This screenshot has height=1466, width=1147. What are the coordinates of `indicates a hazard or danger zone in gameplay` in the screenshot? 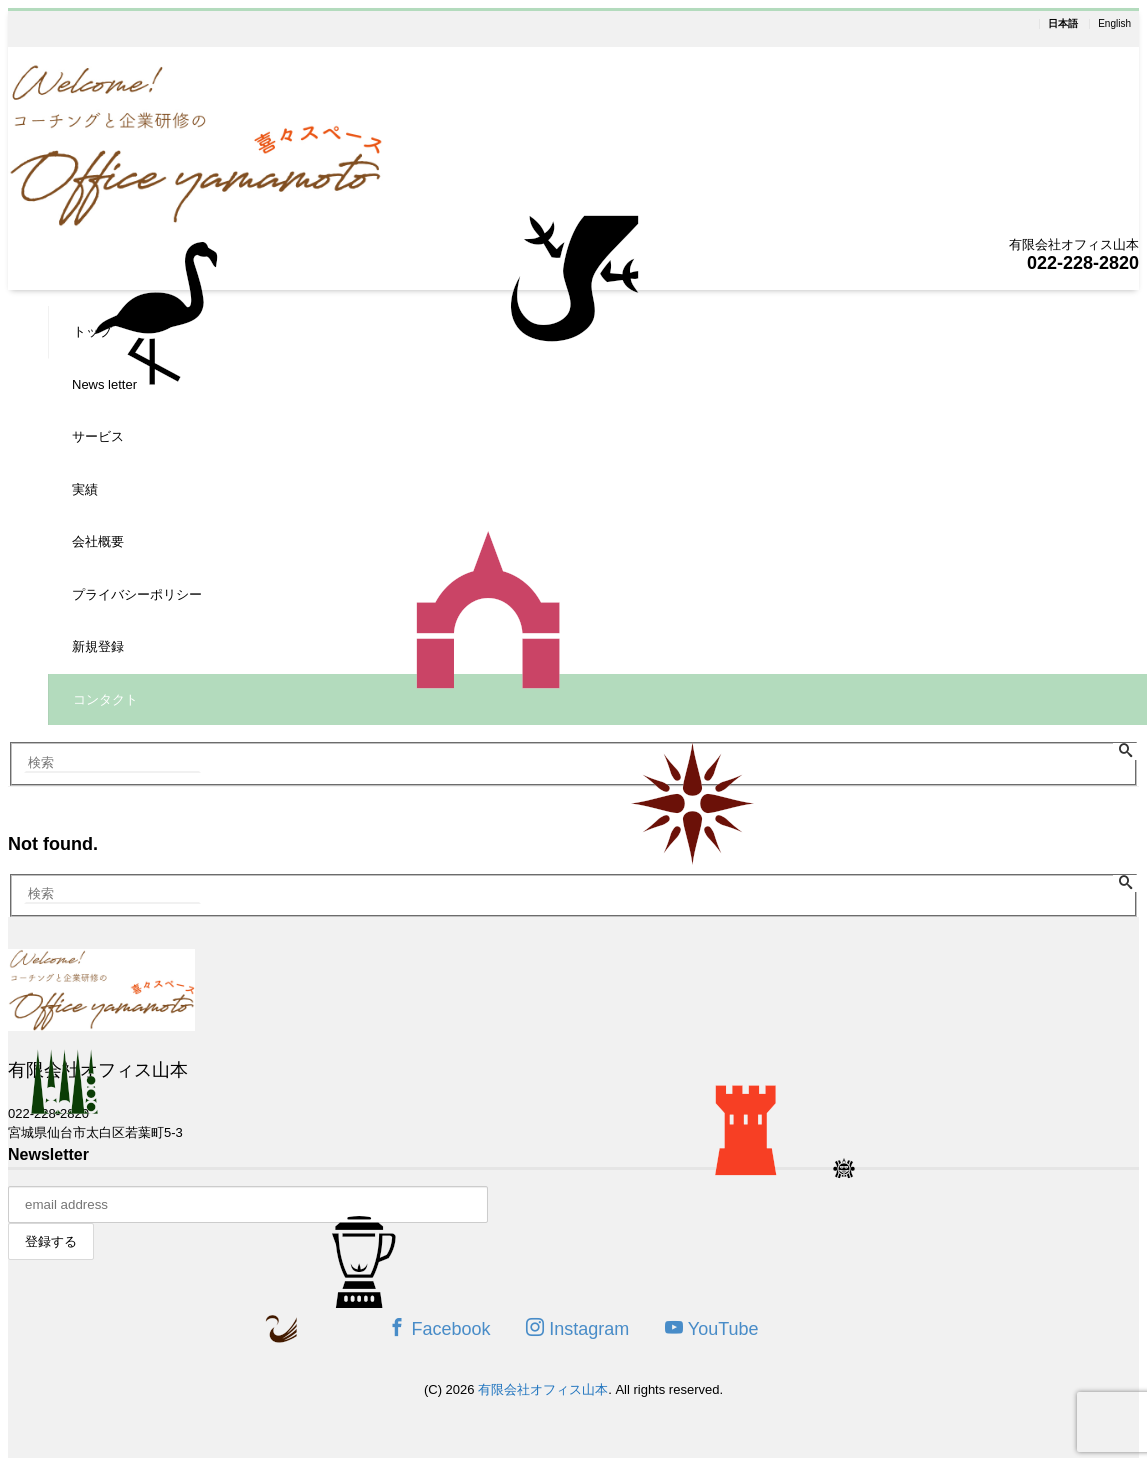 It's located at (692, 803).